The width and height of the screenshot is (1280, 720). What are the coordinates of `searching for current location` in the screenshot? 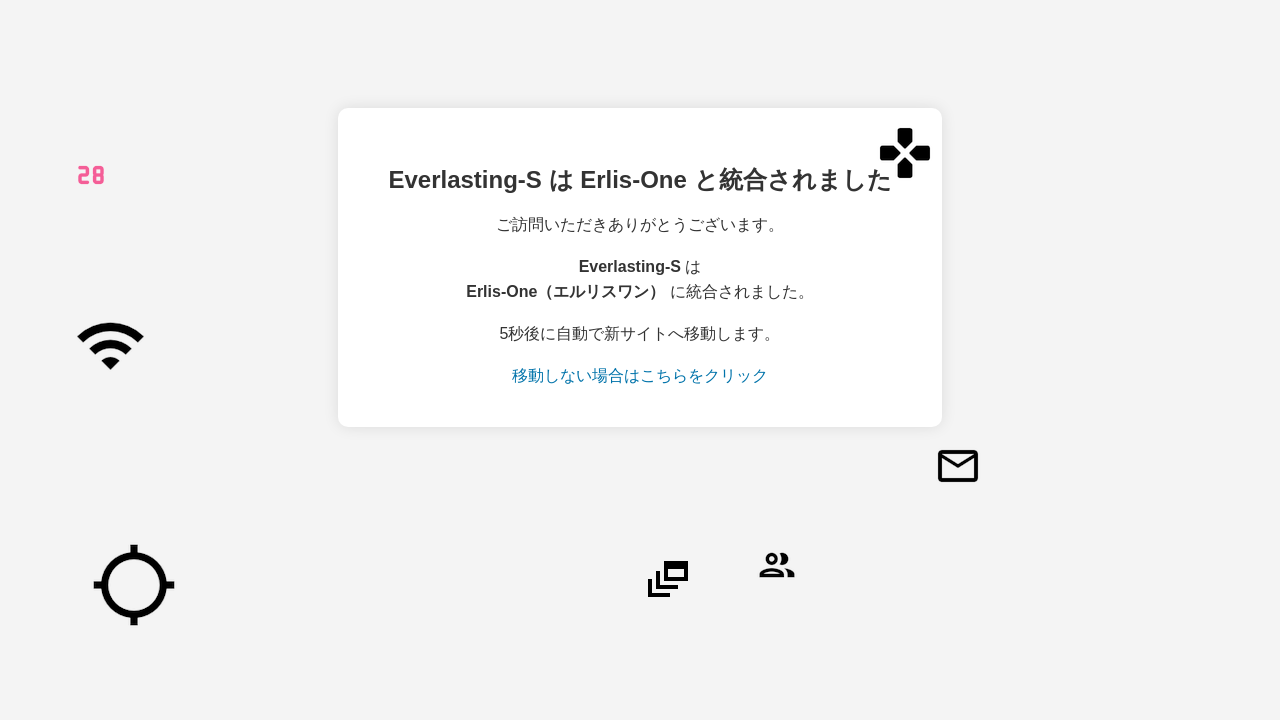 It's located at (134, 585).